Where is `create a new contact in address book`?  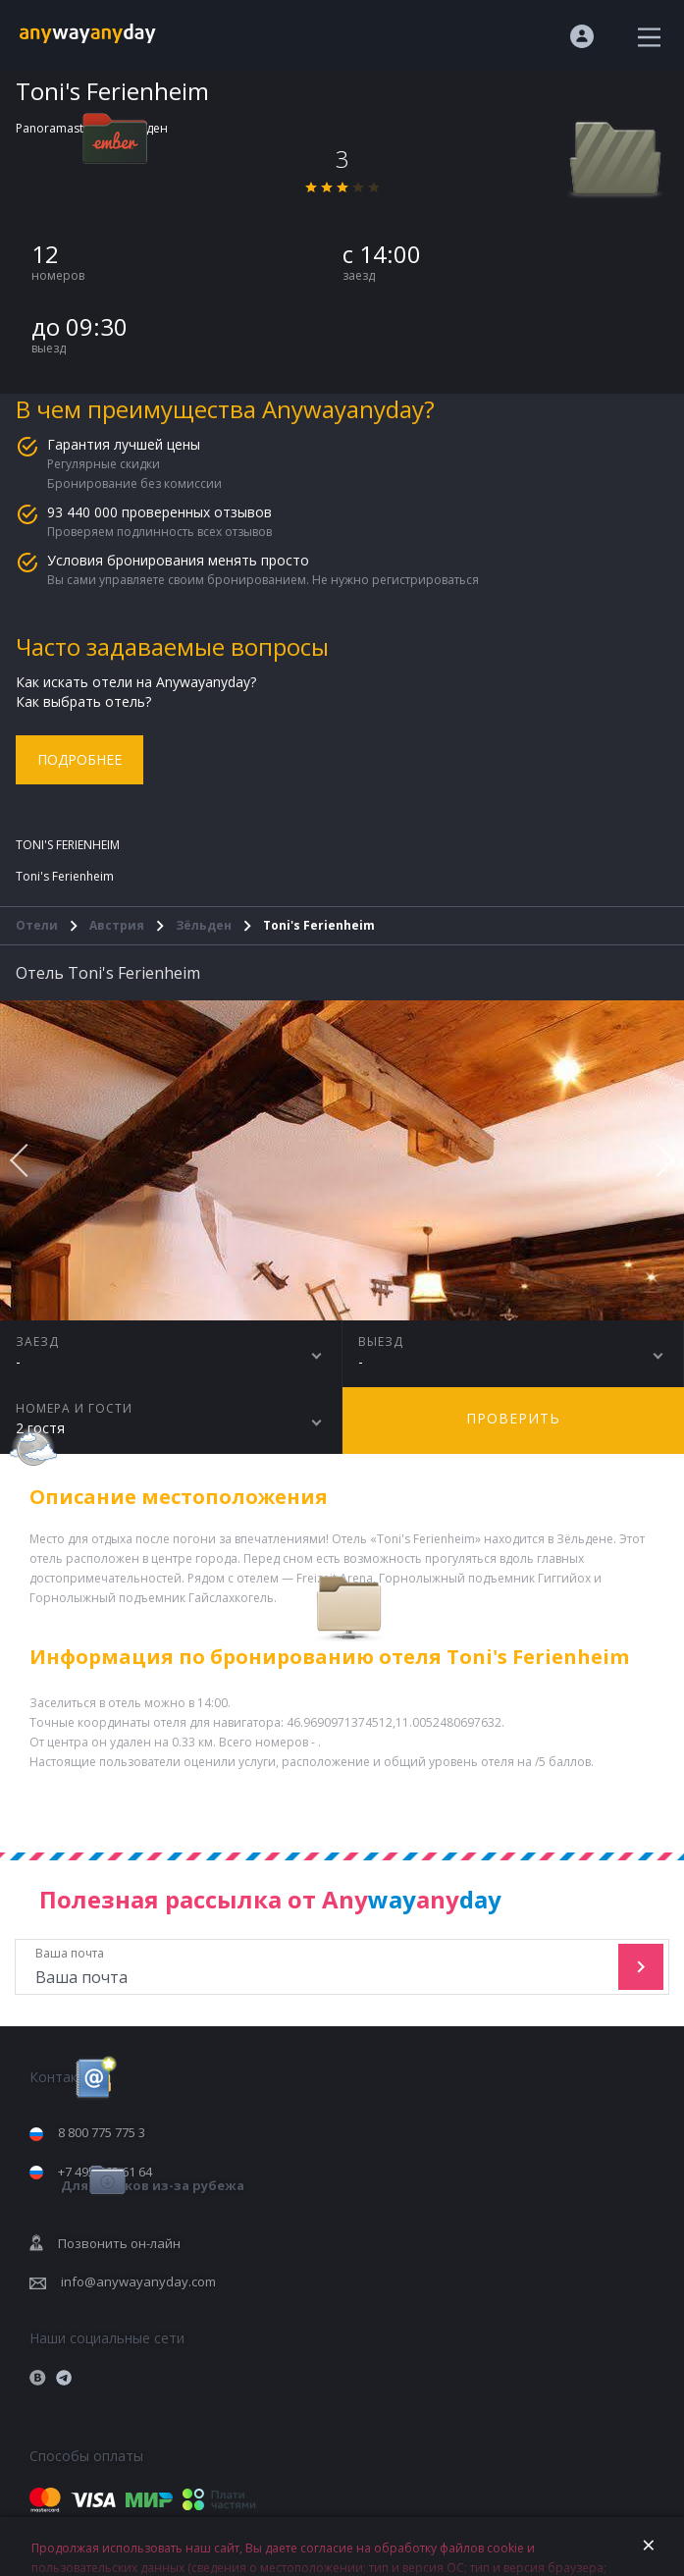
create a new contact in address book is located at coordinates (92, 2079).